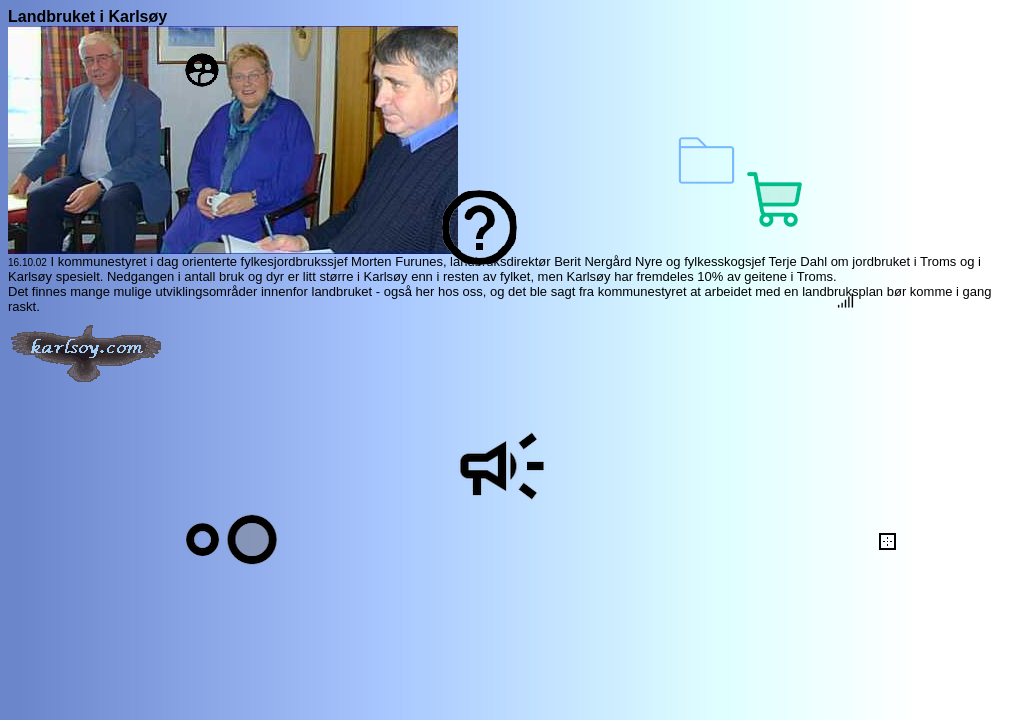  Describe the element at coordinates (502, 466) in the screenshot. I see `start a new campaign or announcement` at that location.